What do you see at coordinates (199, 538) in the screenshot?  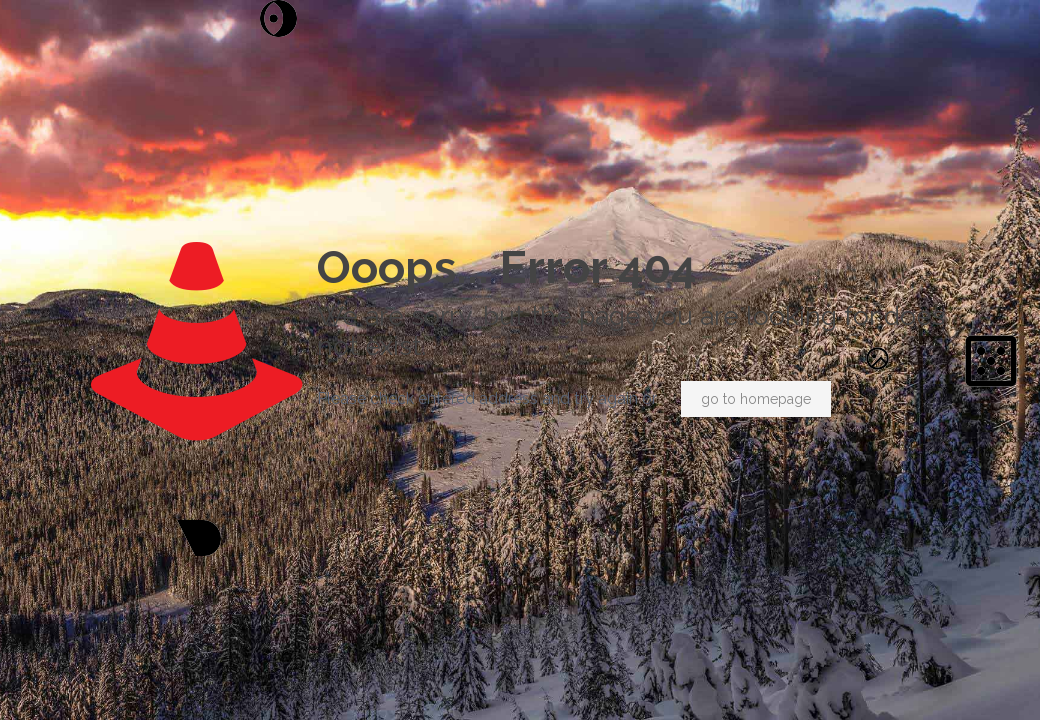 I see `open netdata monitoring dashboard` at bounding box center [199, 538].